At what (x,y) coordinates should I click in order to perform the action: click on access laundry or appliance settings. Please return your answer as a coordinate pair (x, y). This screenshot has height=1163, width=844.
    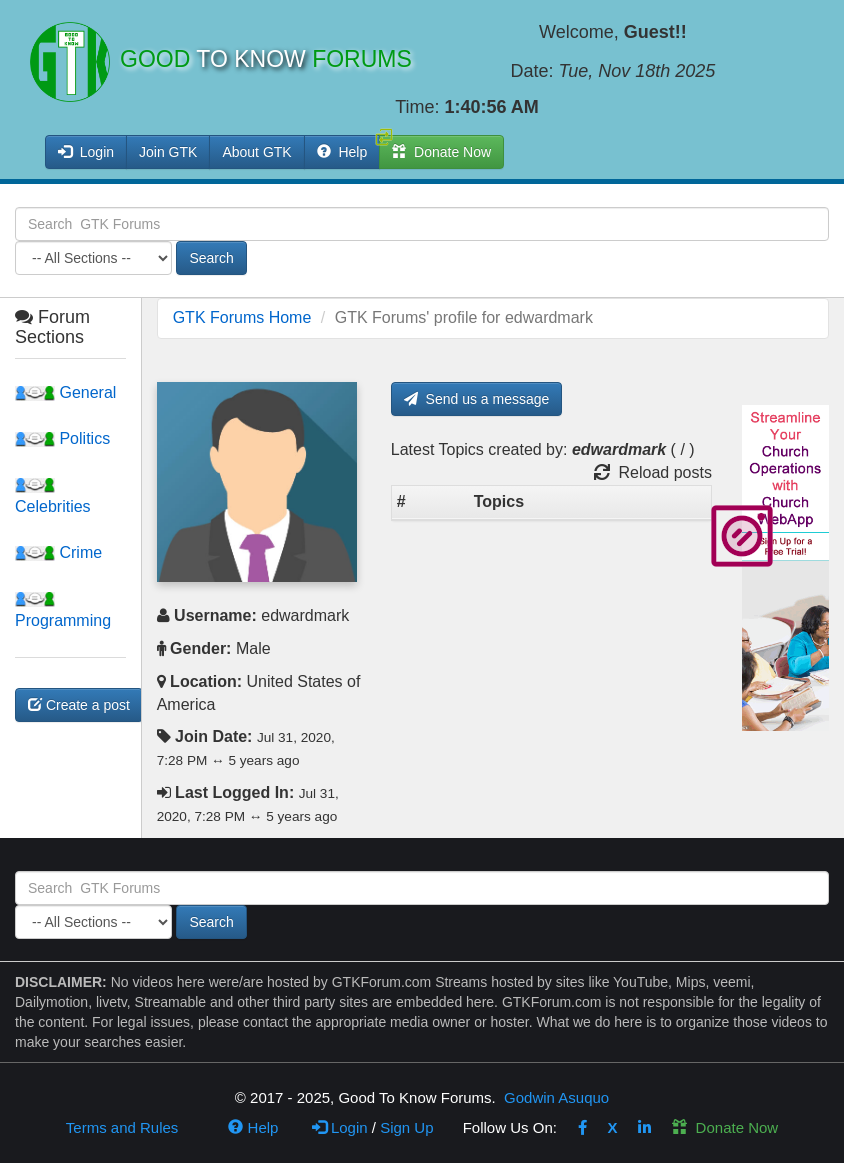
    Looking at the image, I should click on (742, 536).